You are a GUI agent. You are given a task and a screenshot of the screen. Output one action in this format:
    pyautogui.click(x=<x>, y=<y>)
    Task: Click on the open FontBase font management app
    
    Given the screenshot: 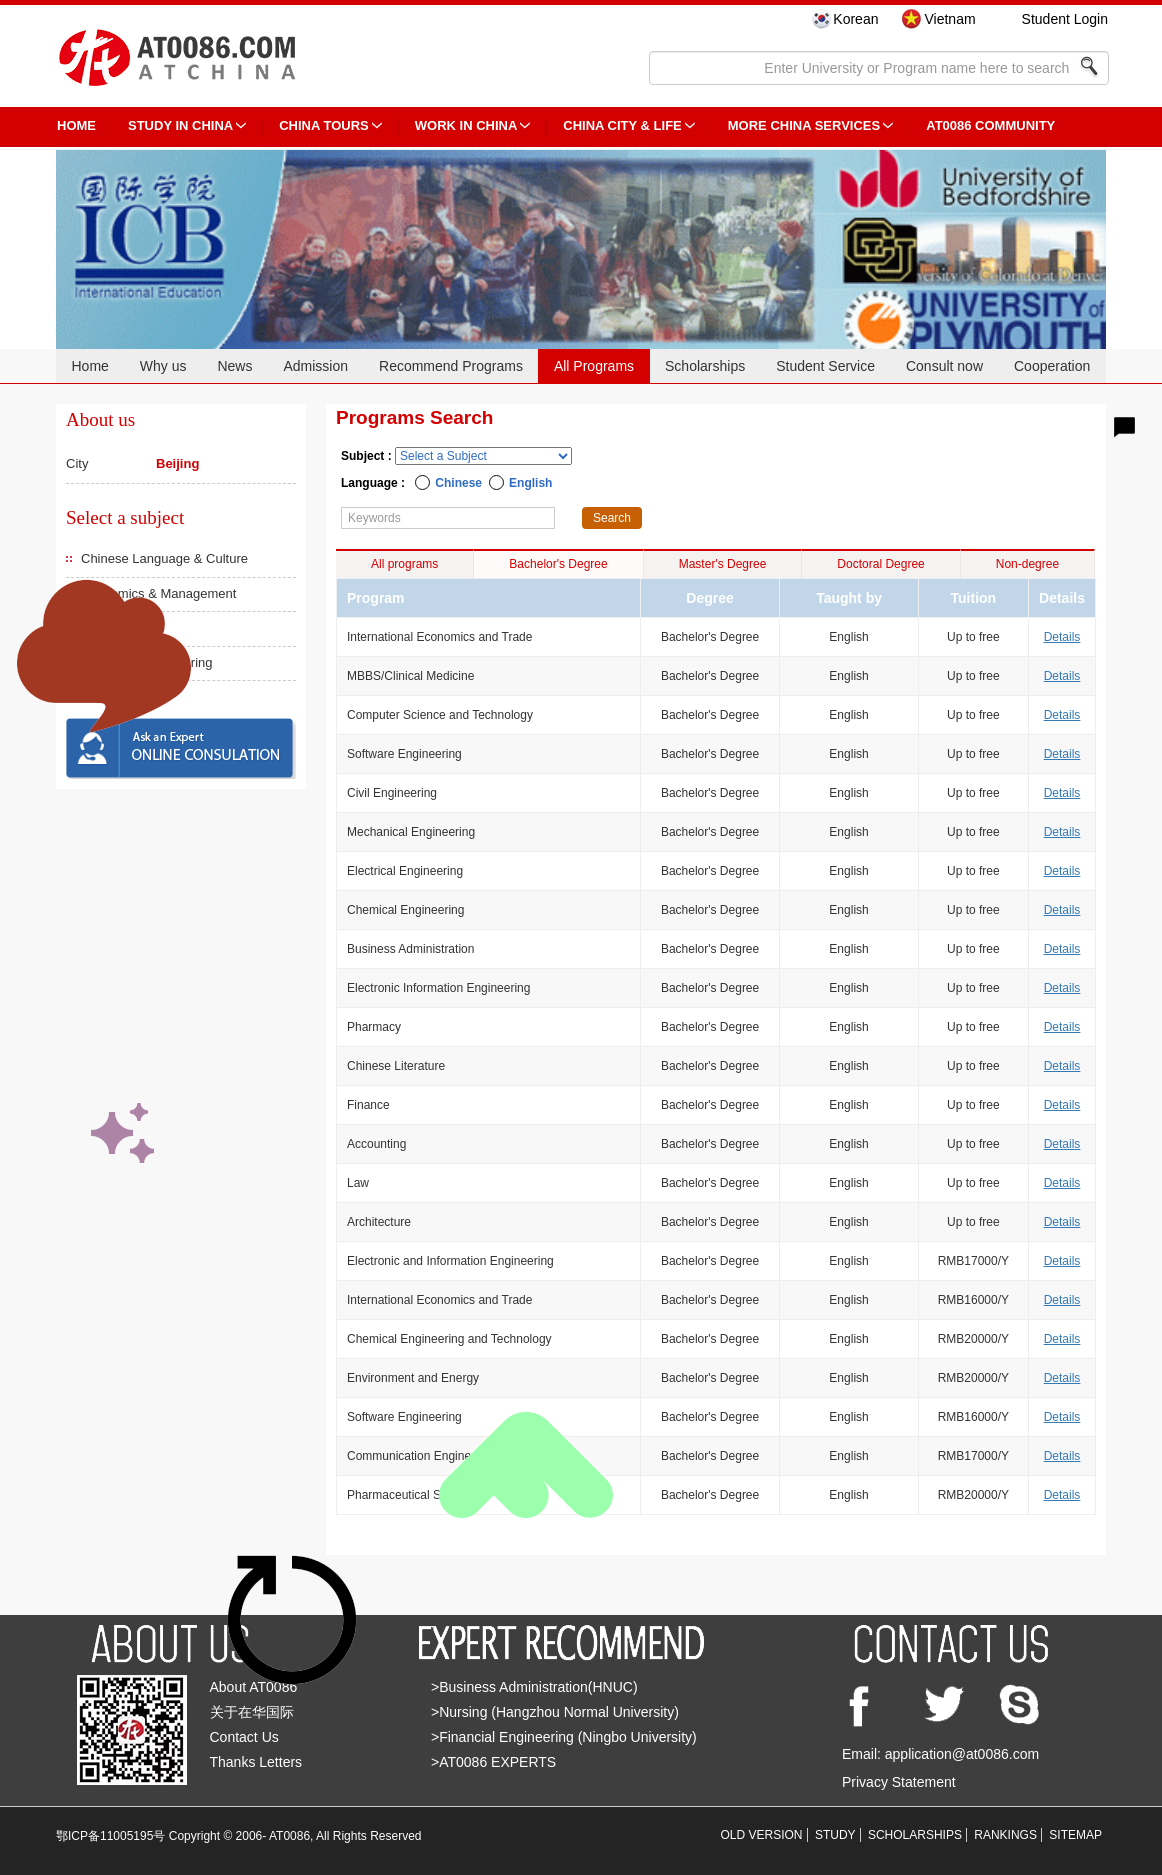 What is the action you would take?
    pyautogui.click(x=526, y=1465)
    